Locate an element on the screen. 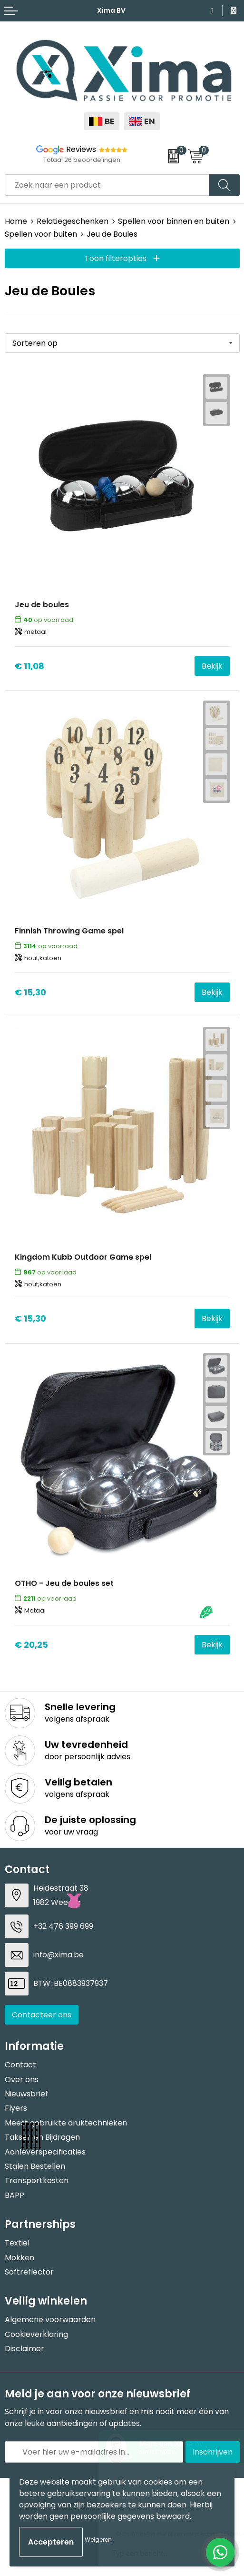  craft or upgrade primitive tools is located at coordinates (206, 1612).